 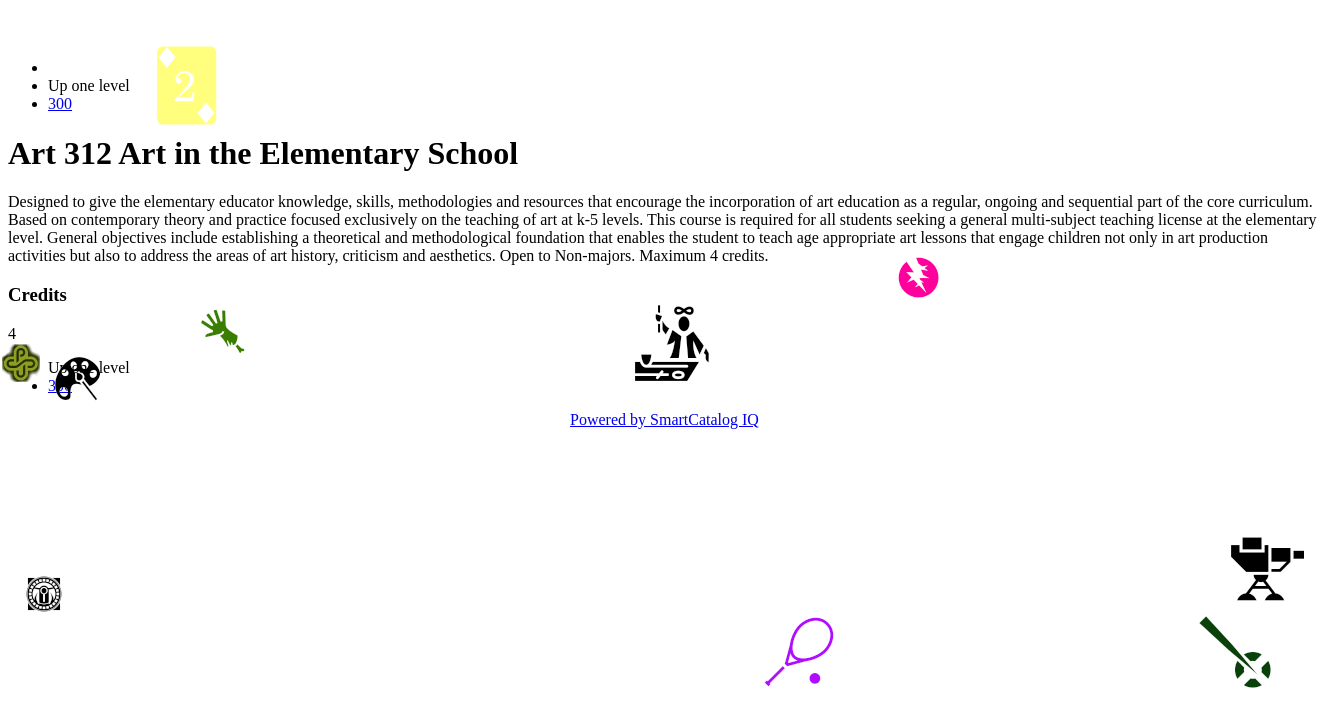 I want to click on activate laser targeting mode, so click(x=1235, y=652).